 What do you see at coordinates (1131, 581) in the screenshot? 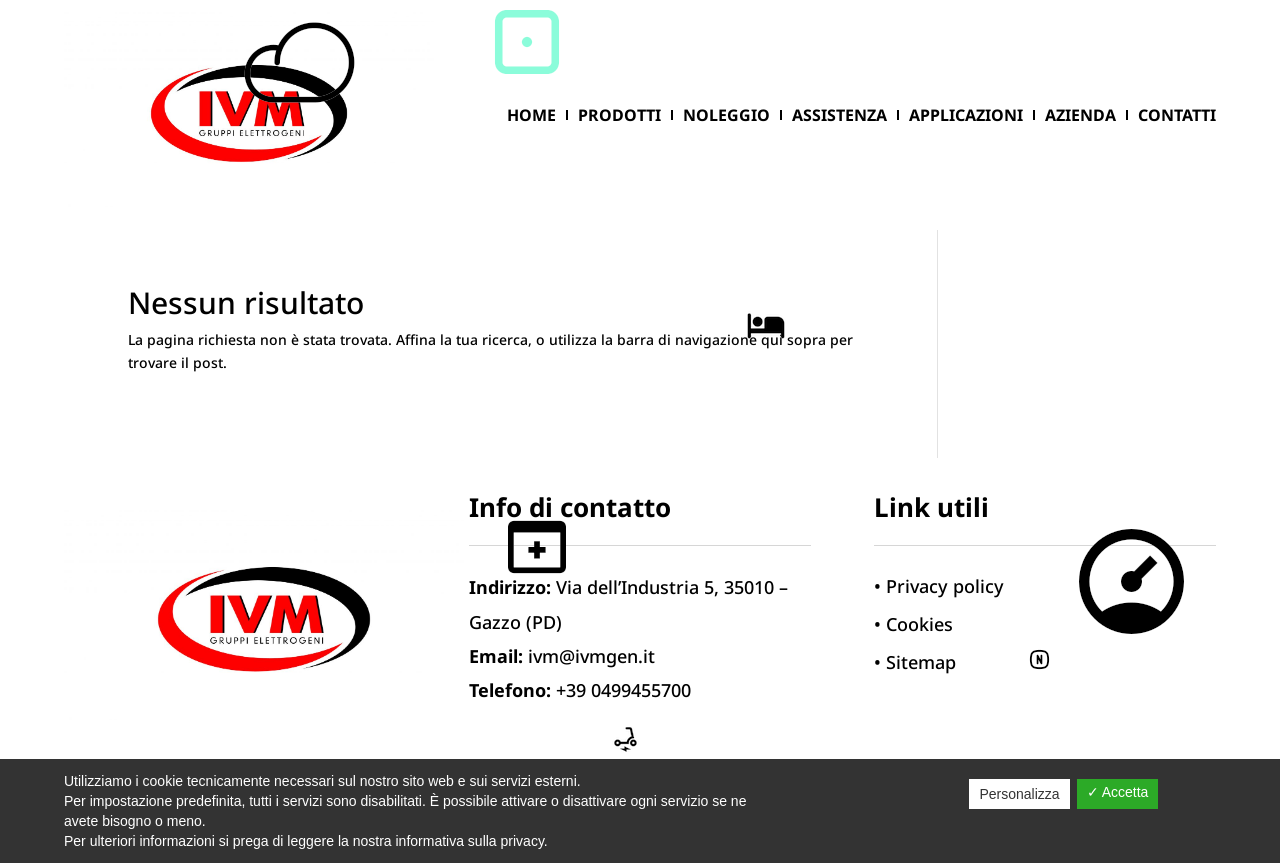
I see `access the dashboard overview` at bounding box center [1131, 581].